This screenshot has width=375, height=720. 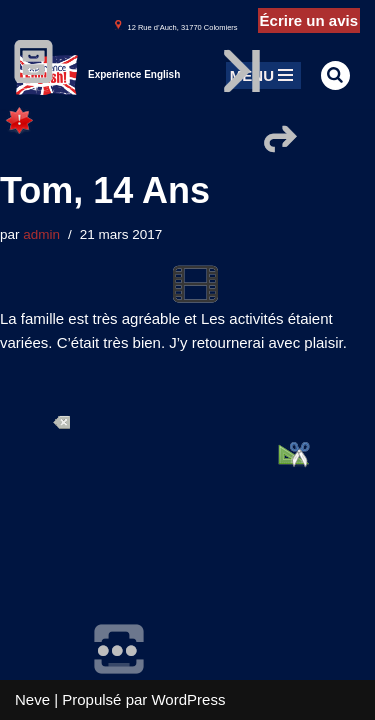 What do you see at coordinates (33, 61) in the screenshot?
I see `open the file manager application` at bounding box center [33, 61].